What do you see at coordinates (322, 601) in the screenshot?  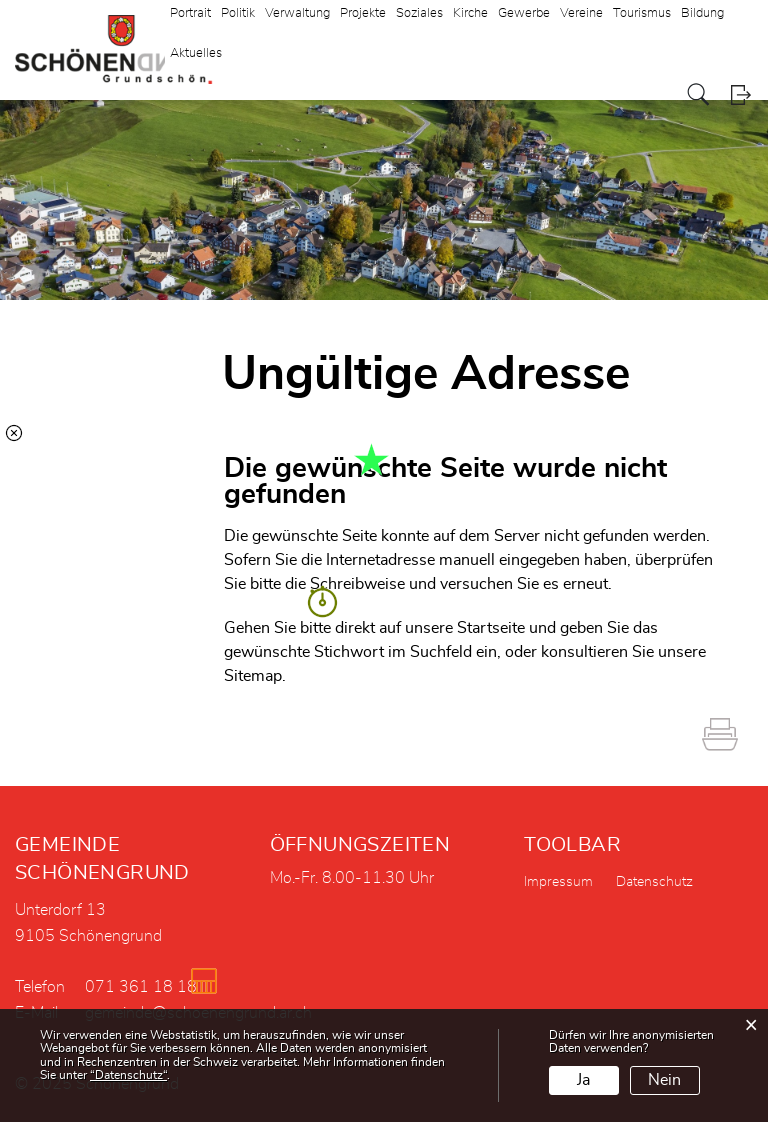 I see `start or view a timer` at bounding box center [322, 601].